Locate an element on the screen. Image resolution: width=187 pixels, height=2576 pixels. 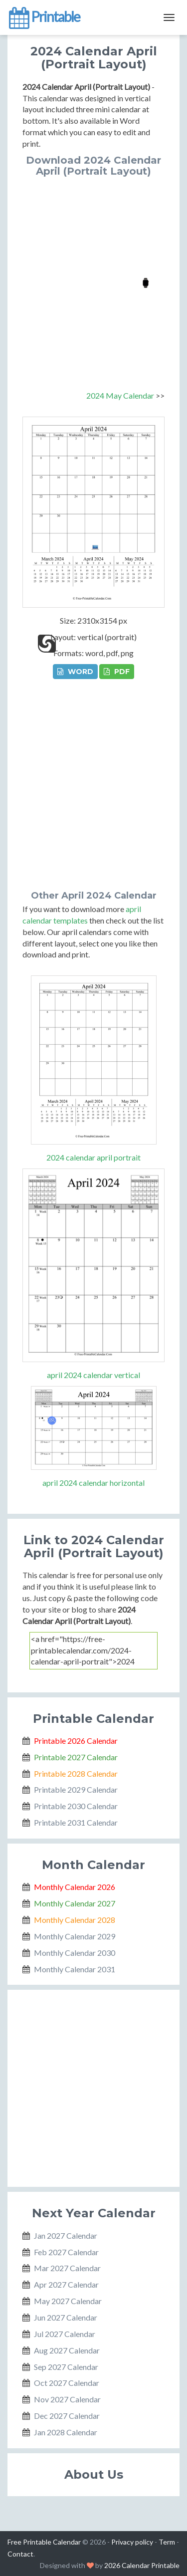
apple watch series 10 device icon is located at coordinates (146, 283).